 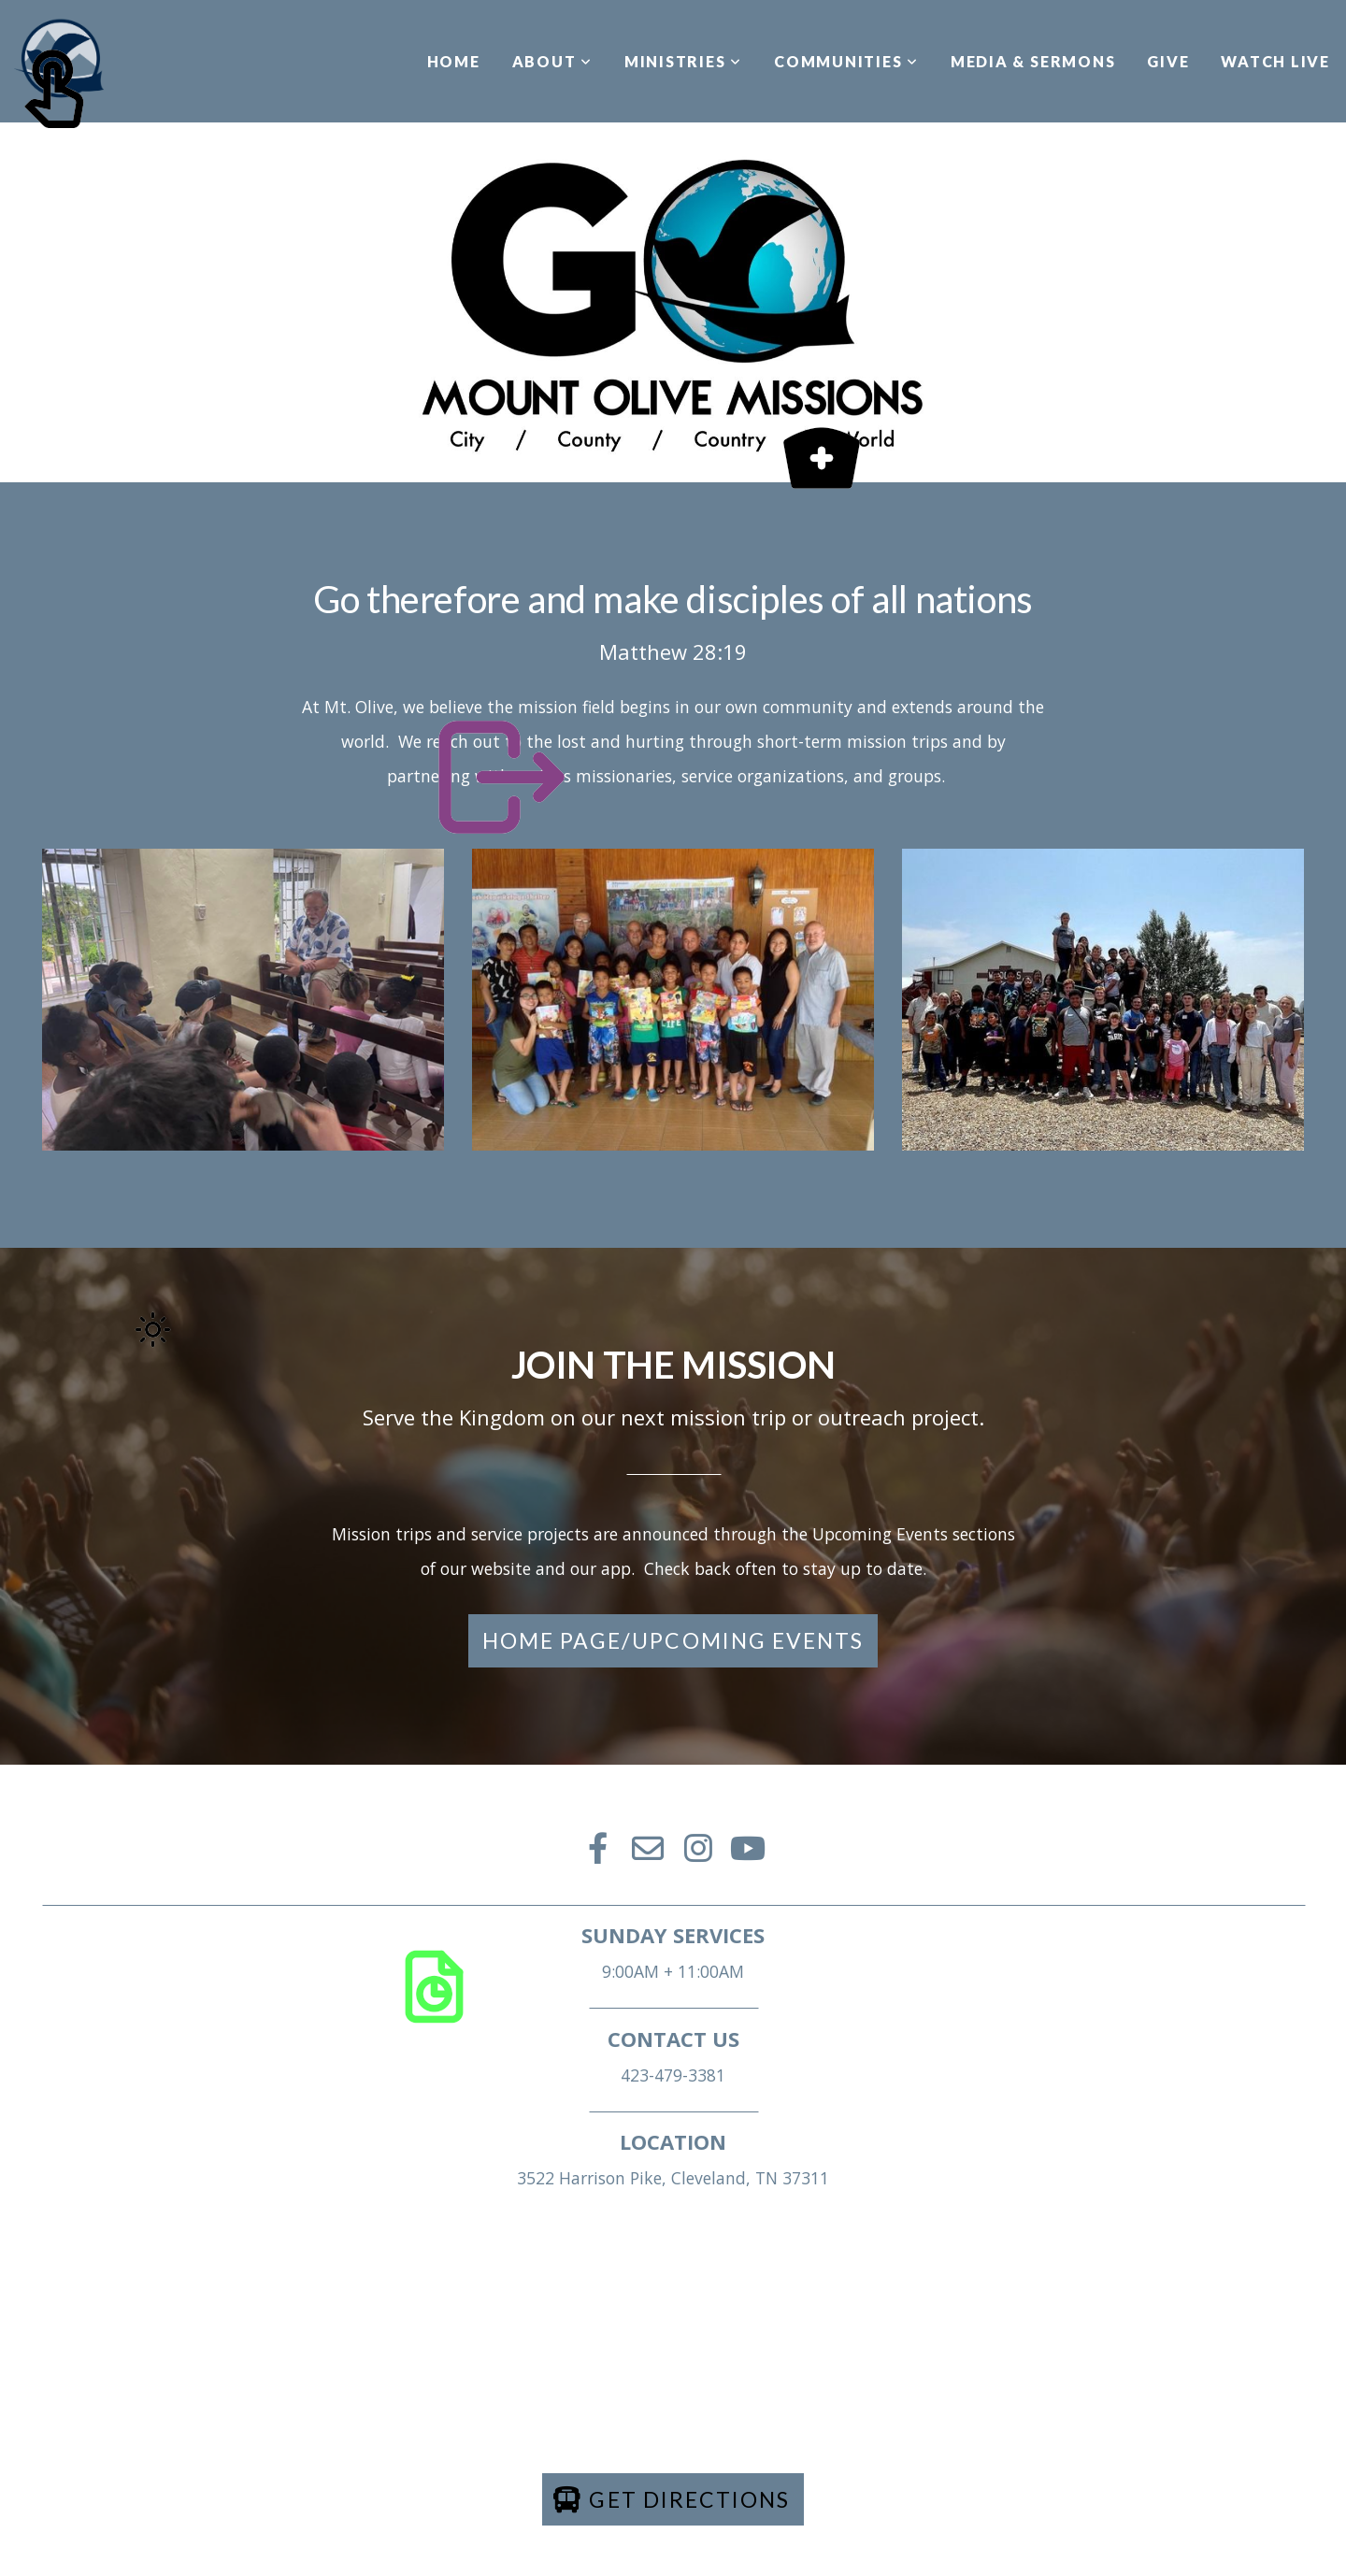 I want to click on access nursing or healthcare services, so click(x=822, y=458).